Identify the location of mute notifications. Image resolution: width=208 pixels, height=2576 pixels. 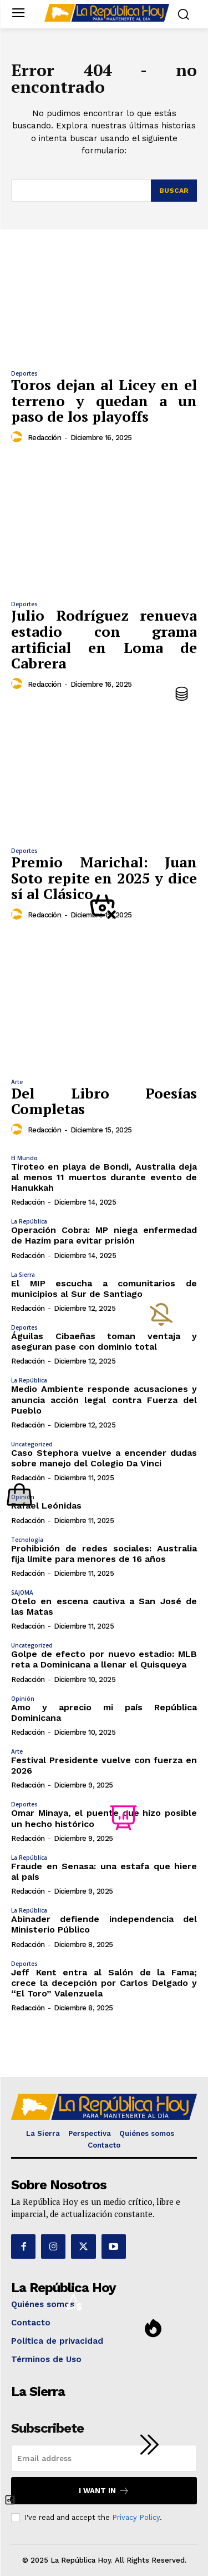
(161, 1314).